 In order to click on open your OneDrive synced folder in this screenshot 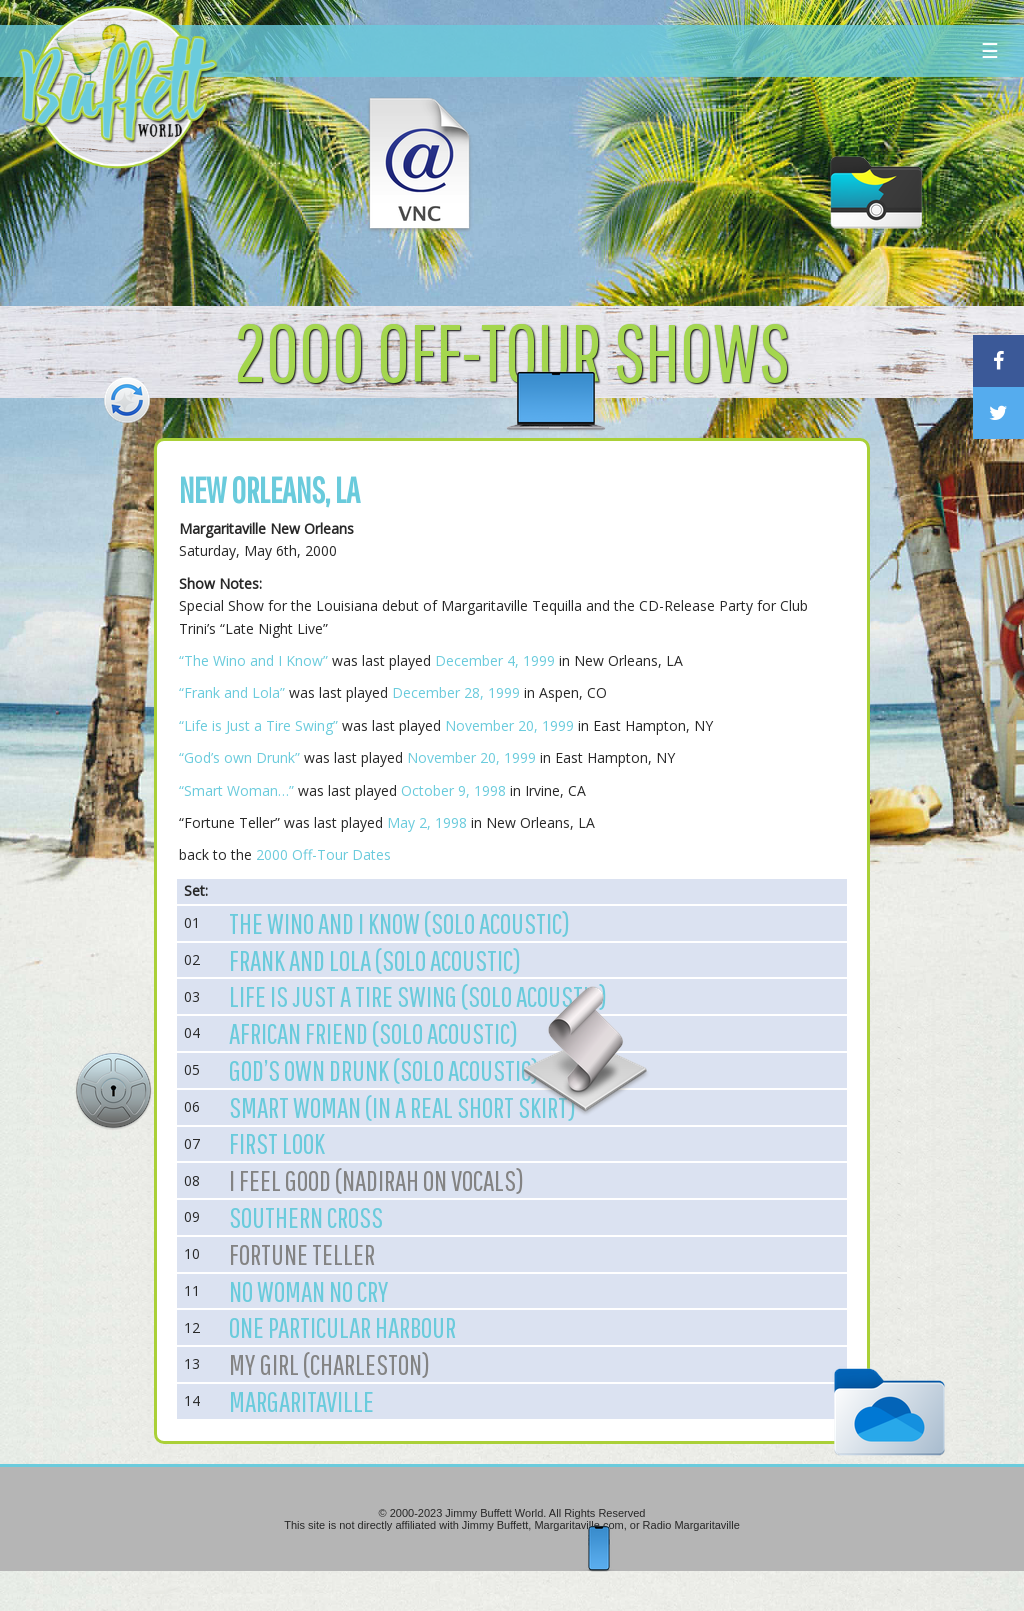, I will do `click(889, 1415)`.